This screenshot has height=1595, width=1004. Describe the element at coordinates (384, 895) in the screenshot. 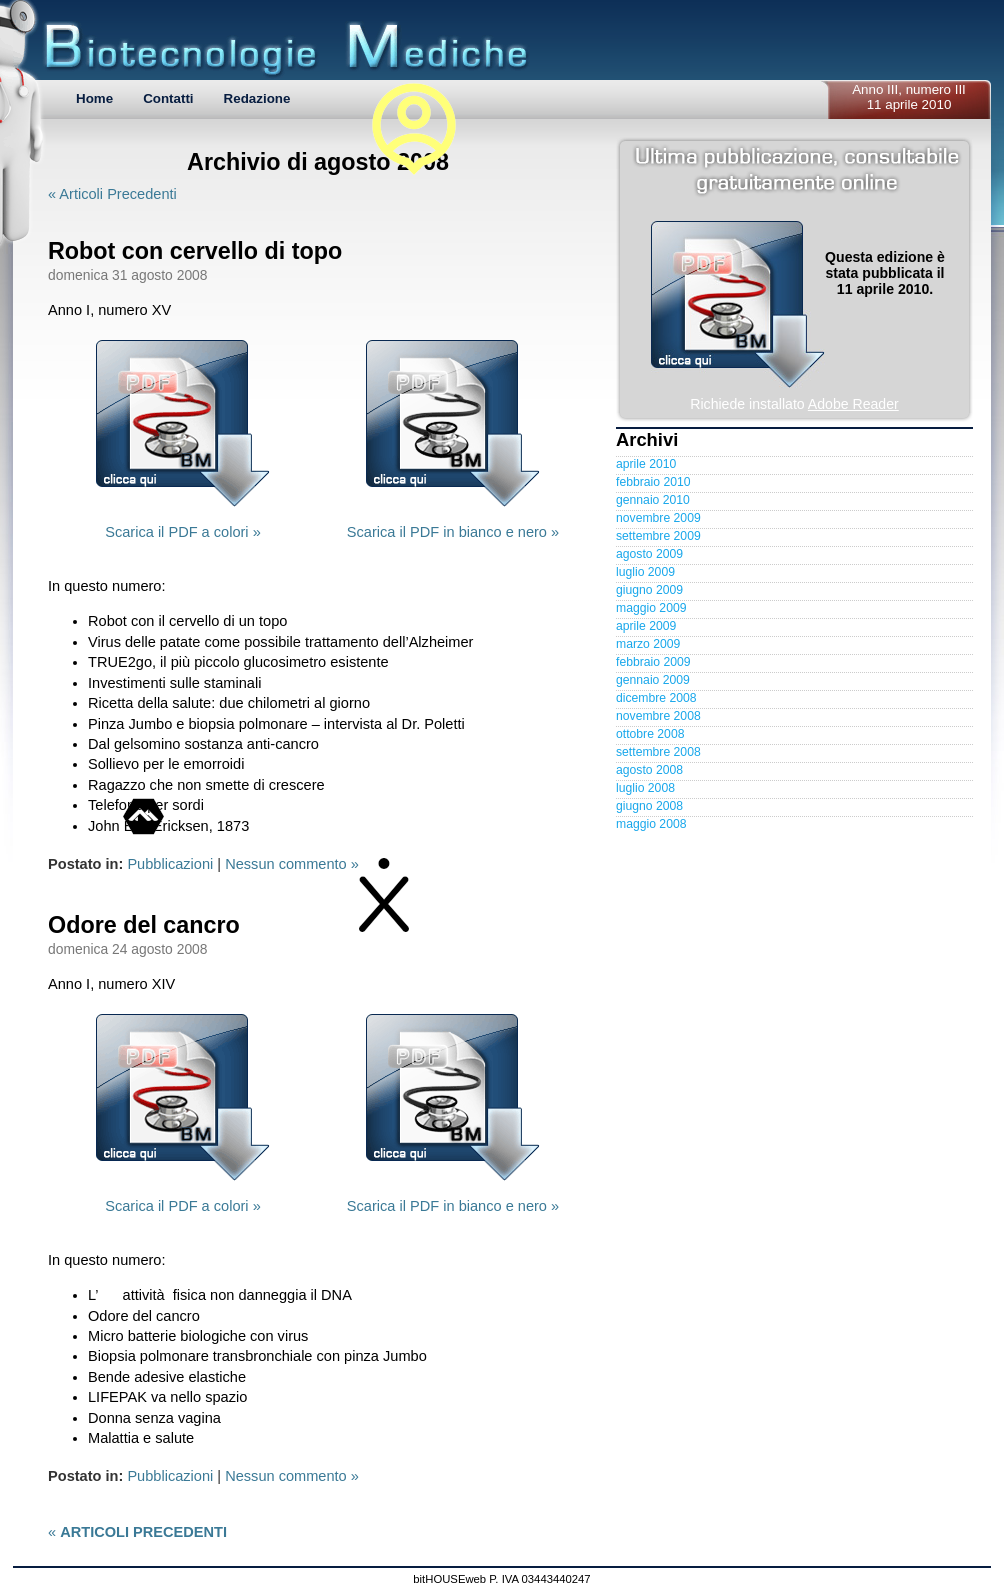

I see `launch Citrix workspace or virtual desktop` at that location.